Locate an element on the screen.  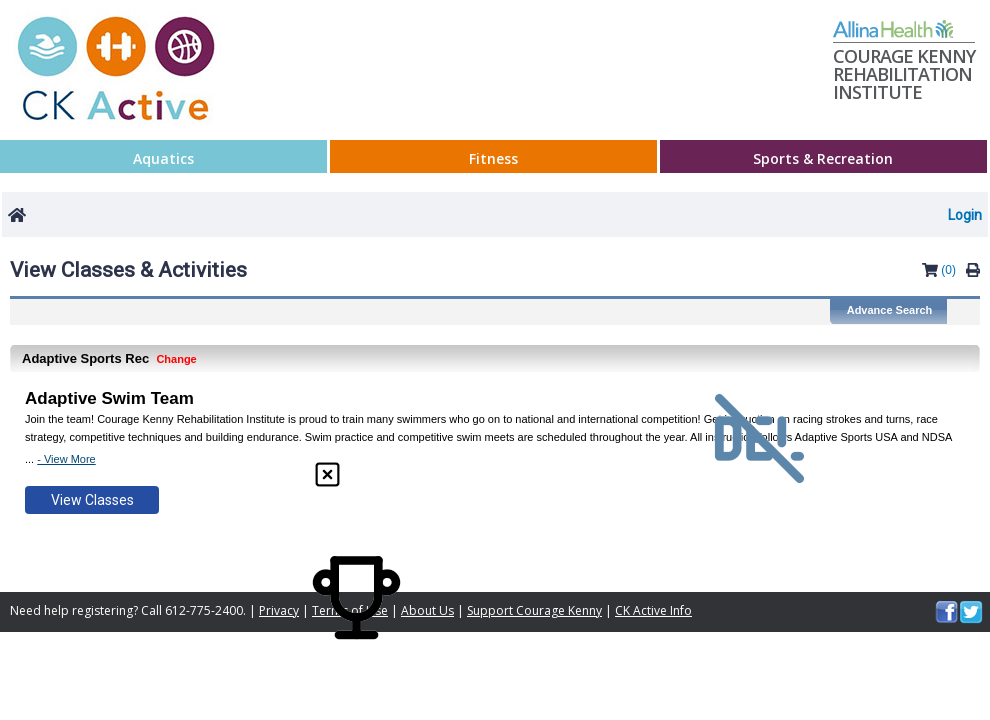
http delete request disabled or unavailable is located at coordinates (759, 438).